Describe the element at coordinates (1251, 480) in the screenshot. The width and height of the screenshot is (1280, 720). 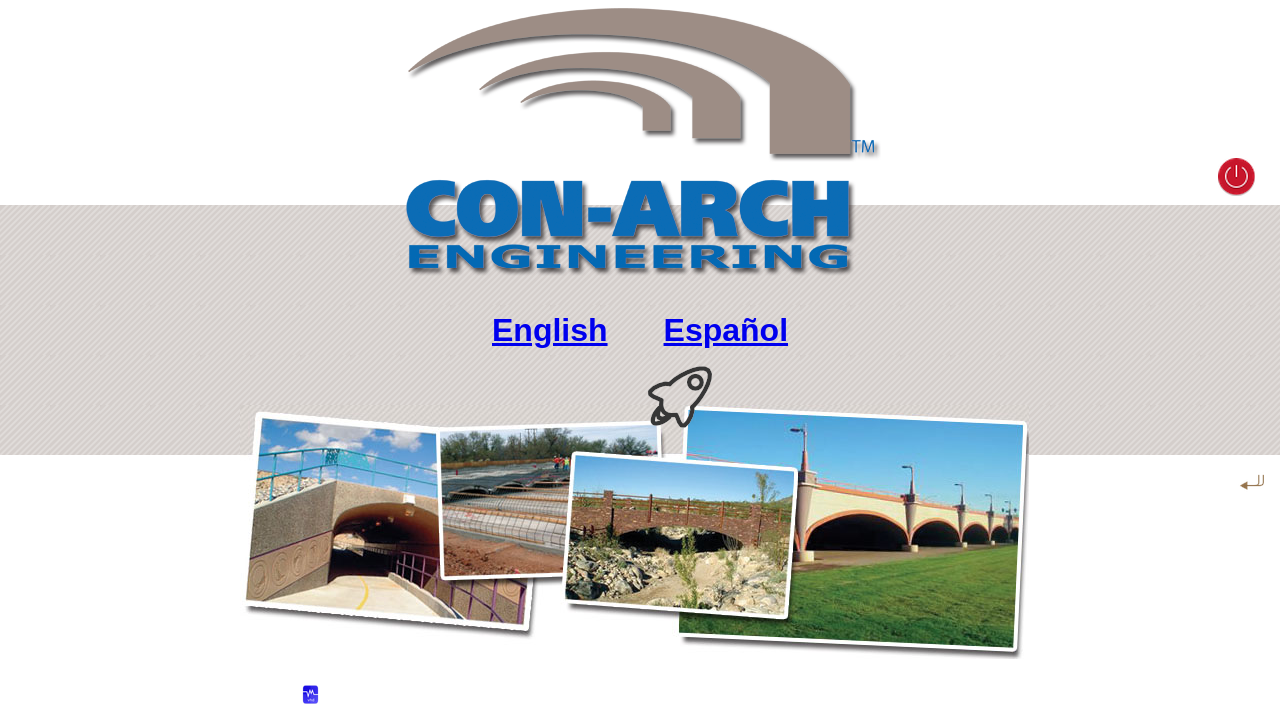
I see `reply to all recipients of an email` at that location.